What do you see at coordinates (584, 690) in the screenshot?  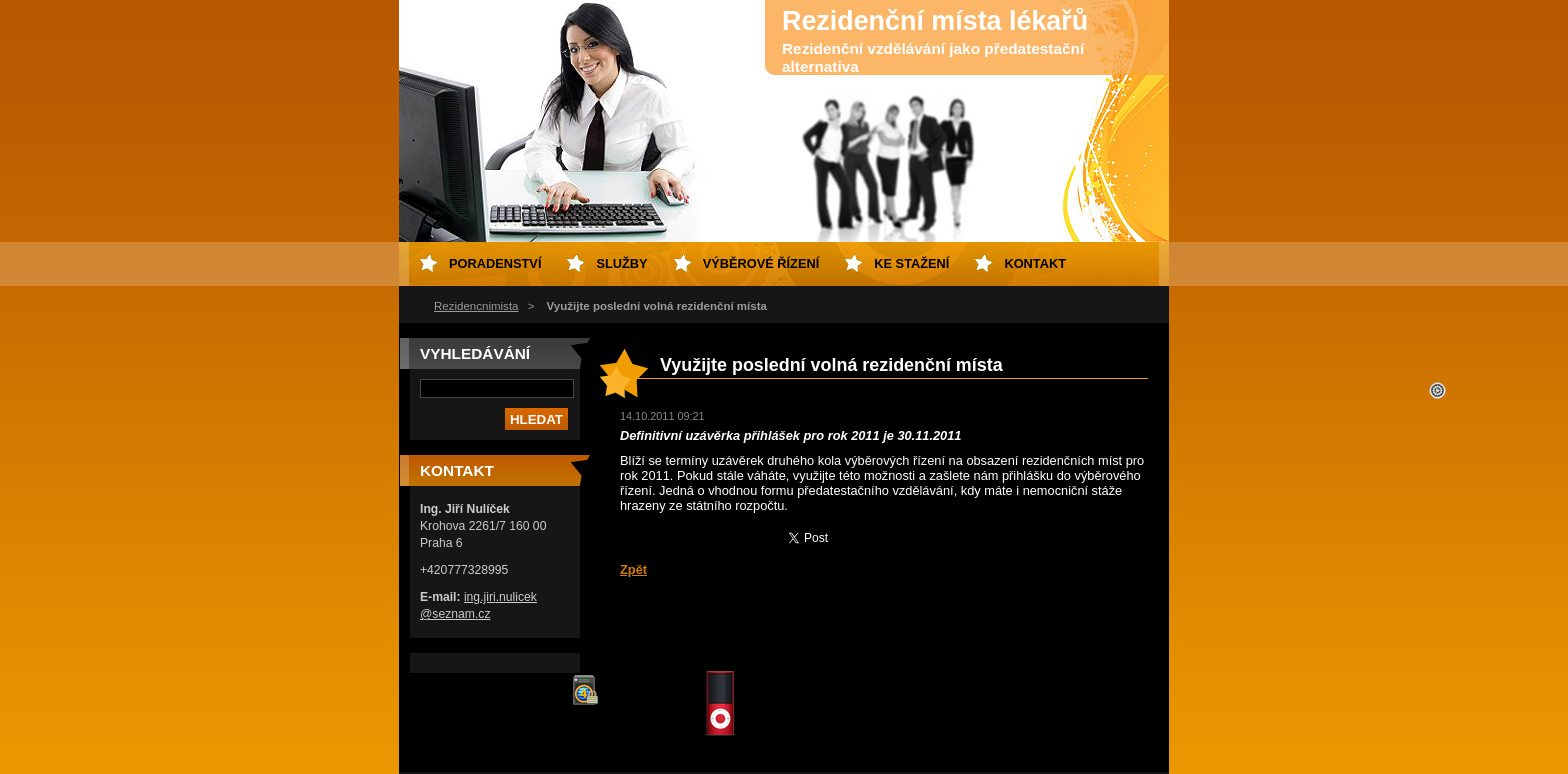 I see `locked RAID 4 storage array` at bounding box center [584, 690].